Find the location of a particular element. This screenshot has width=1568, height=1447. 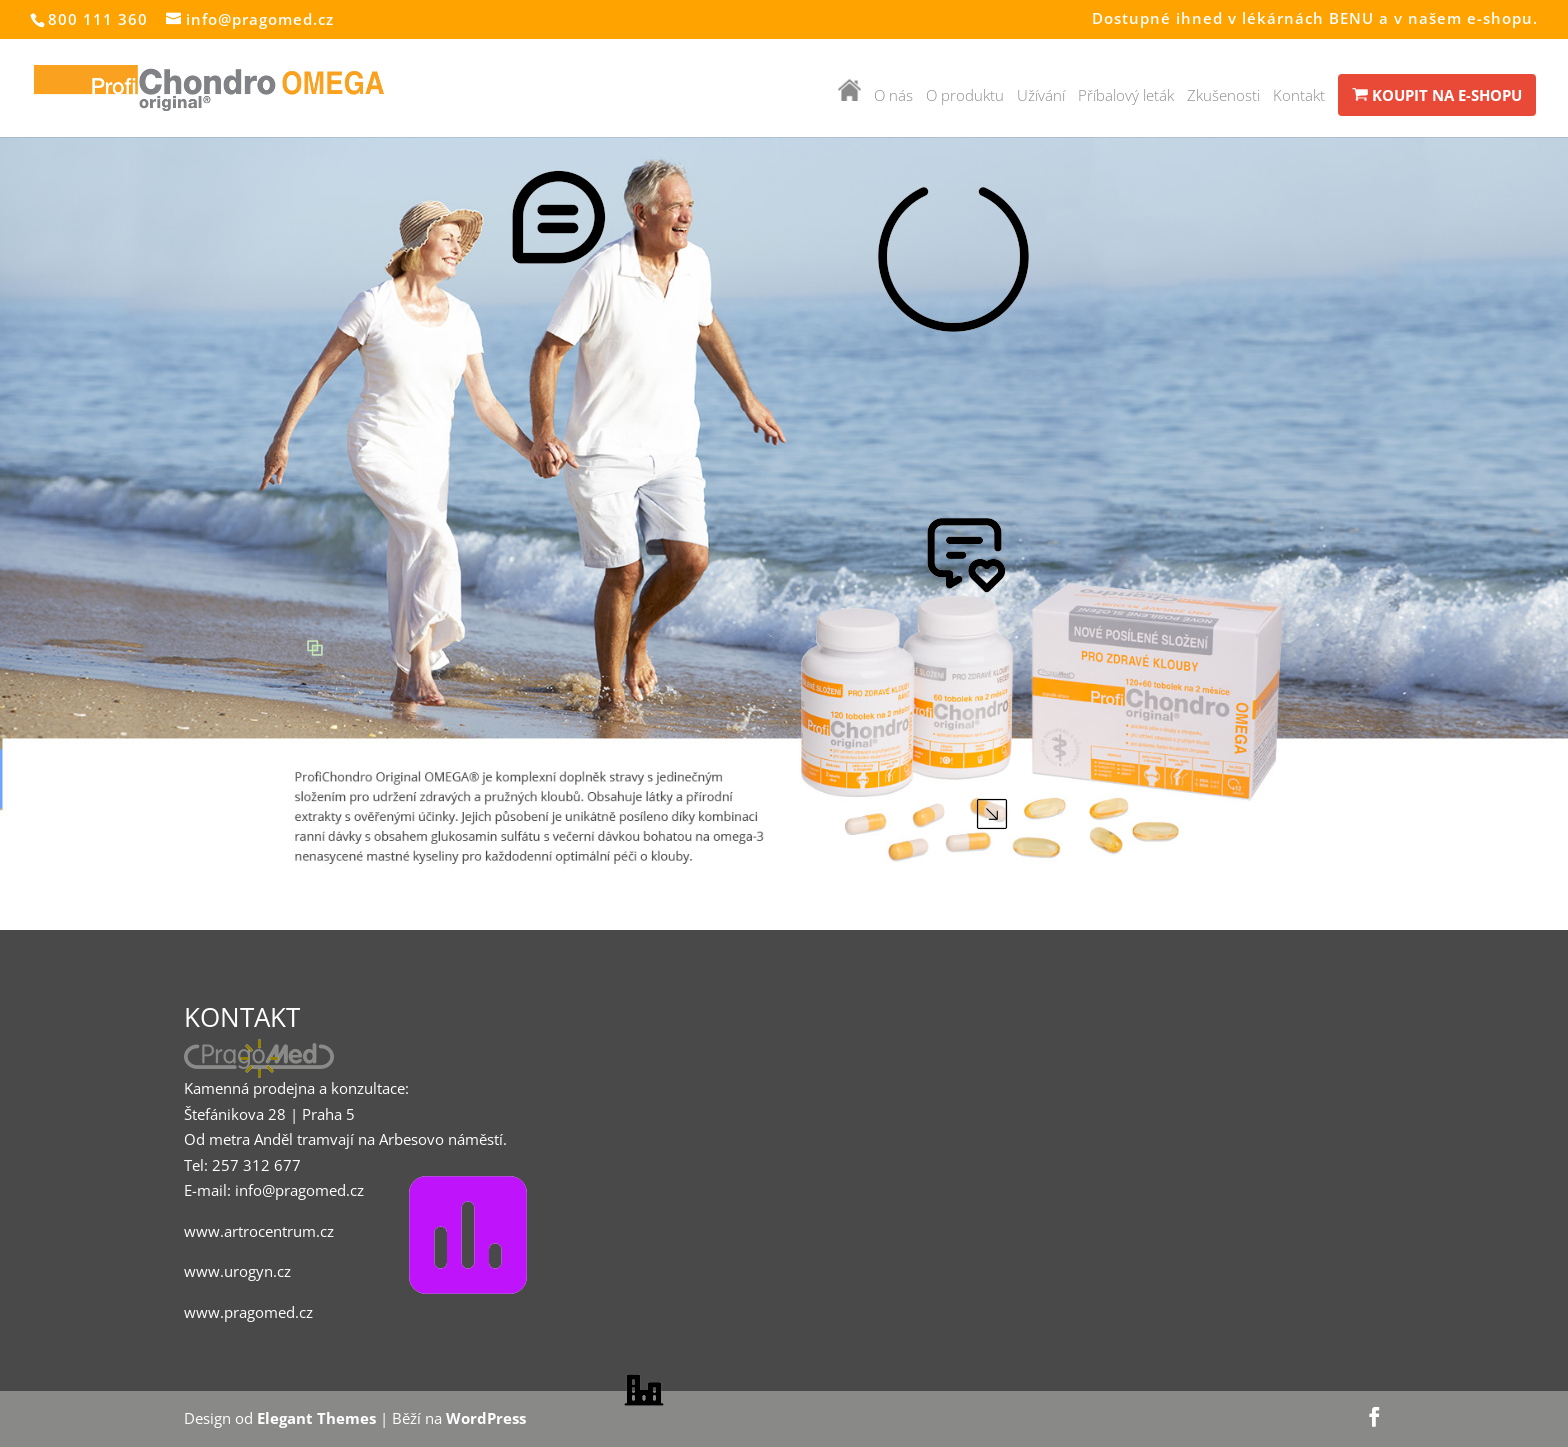

view liked or favorited messages is located at coordinates (964, 551).